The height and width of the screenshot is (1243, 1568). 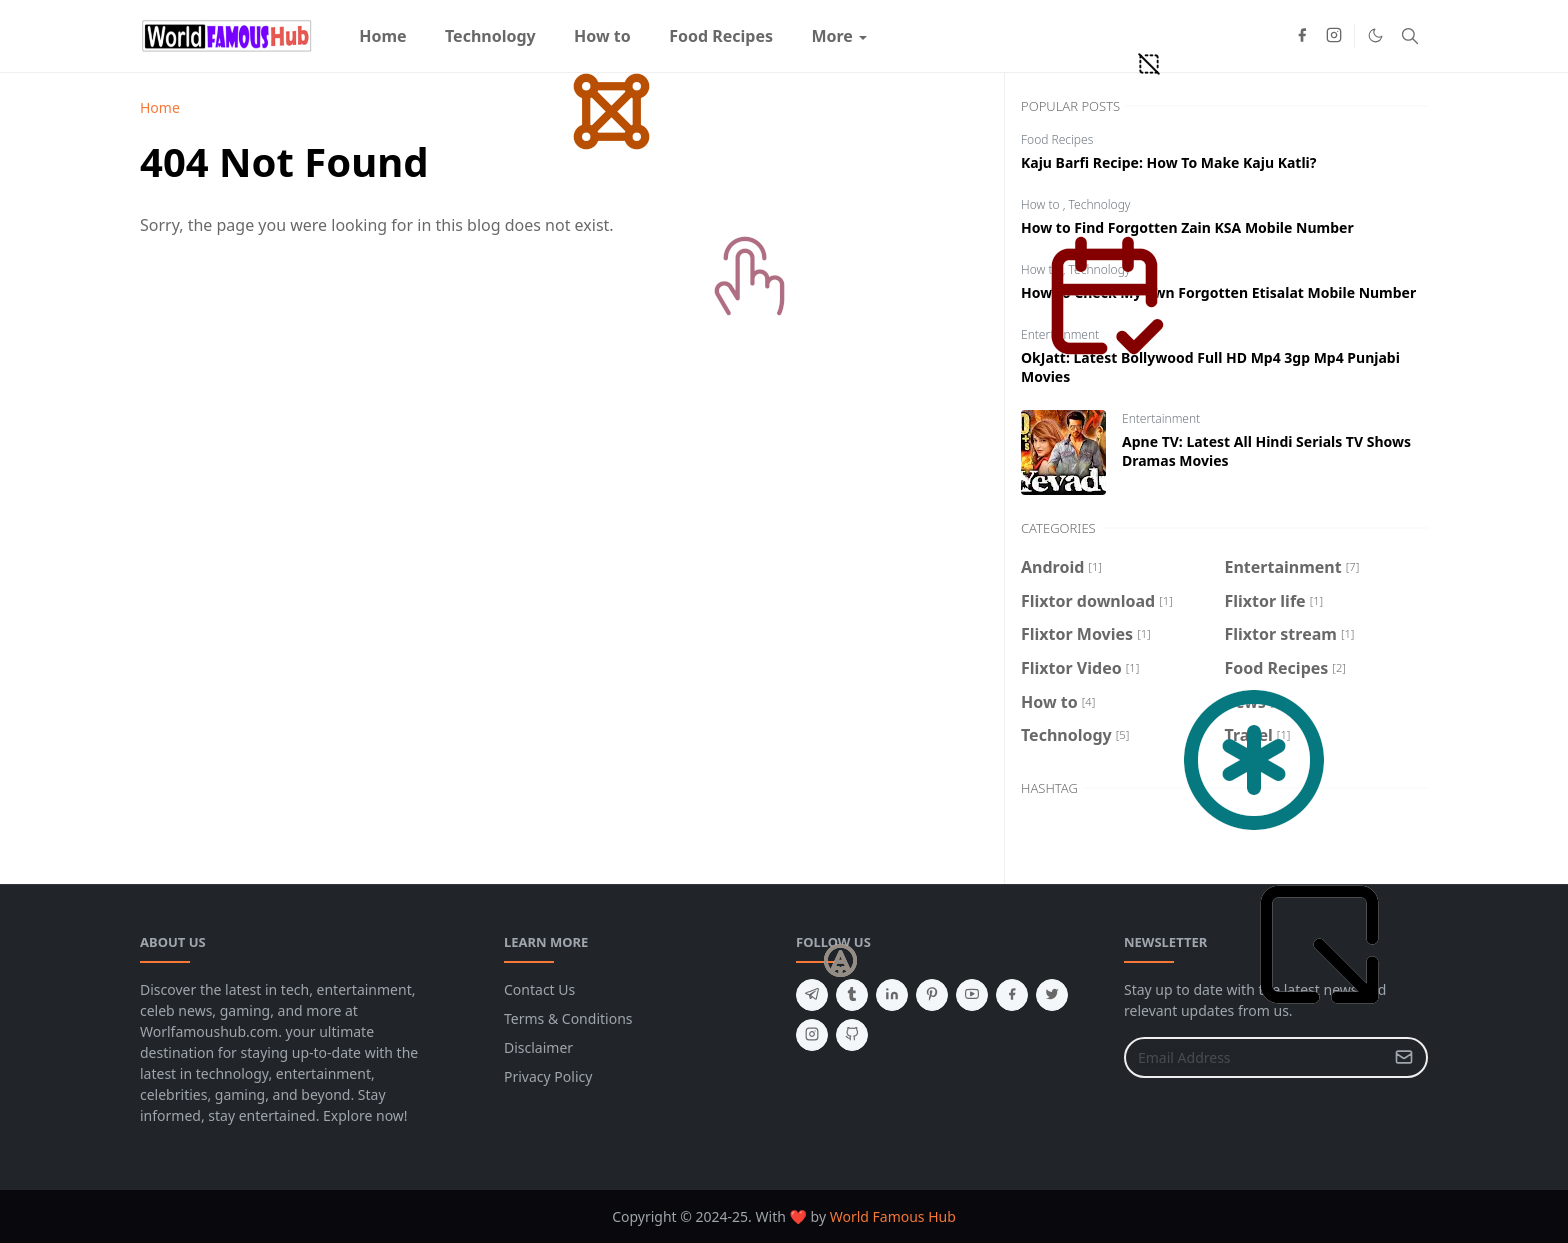 What do you see at coordinates (1104, 295) in the screenshot?
I see `confirm or complete a scheduled event` at bounding box center [1104, 295].